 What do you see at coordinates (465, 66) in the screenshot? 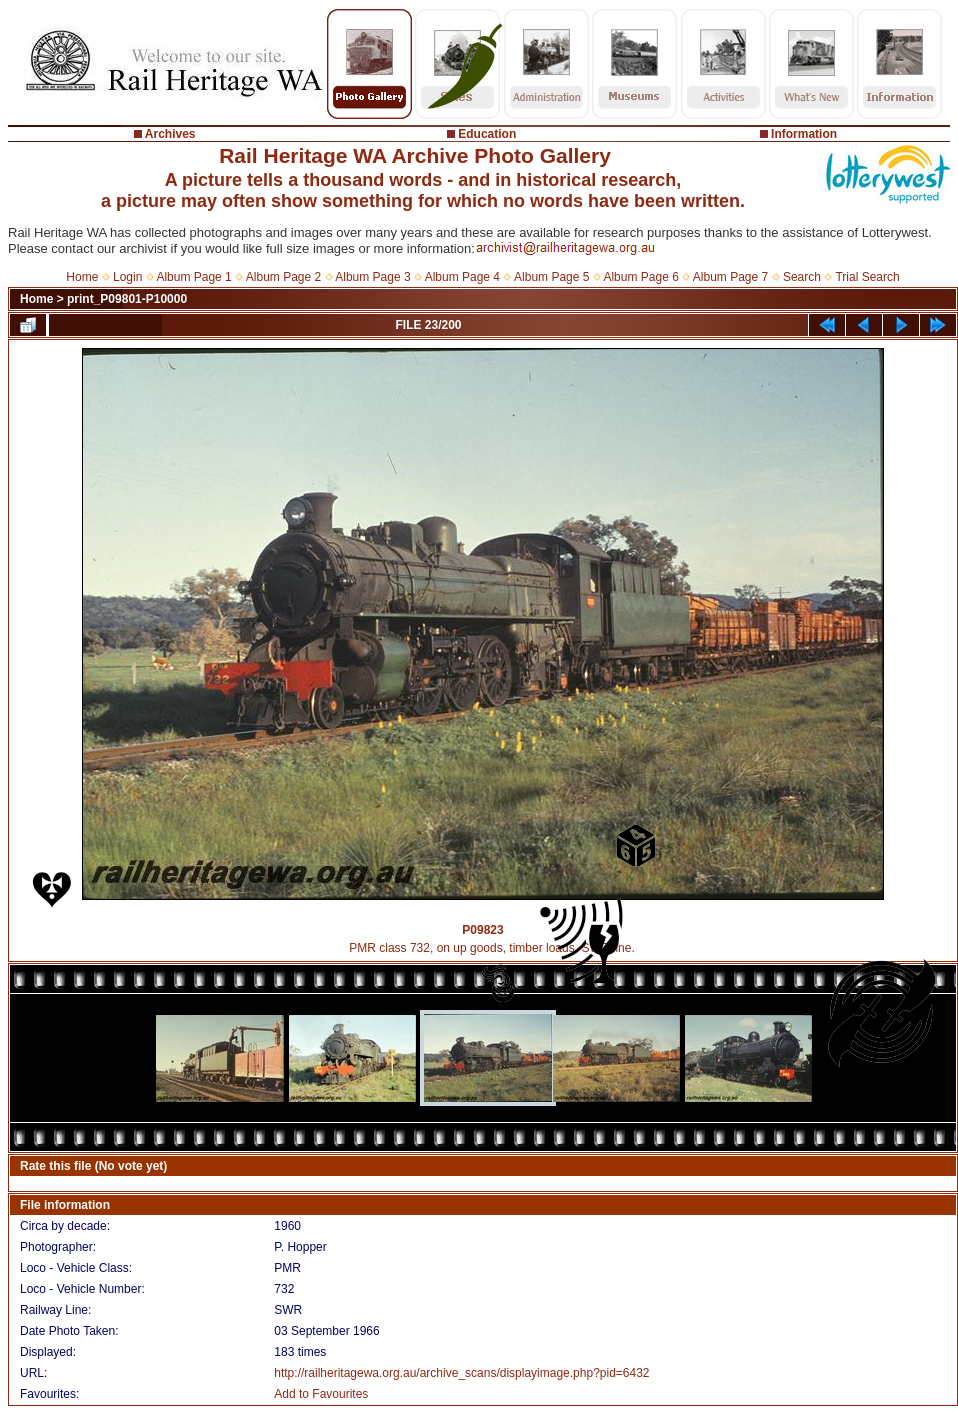
I see `indicates spicy or hot content/food item` at bounding box center [465, 66].